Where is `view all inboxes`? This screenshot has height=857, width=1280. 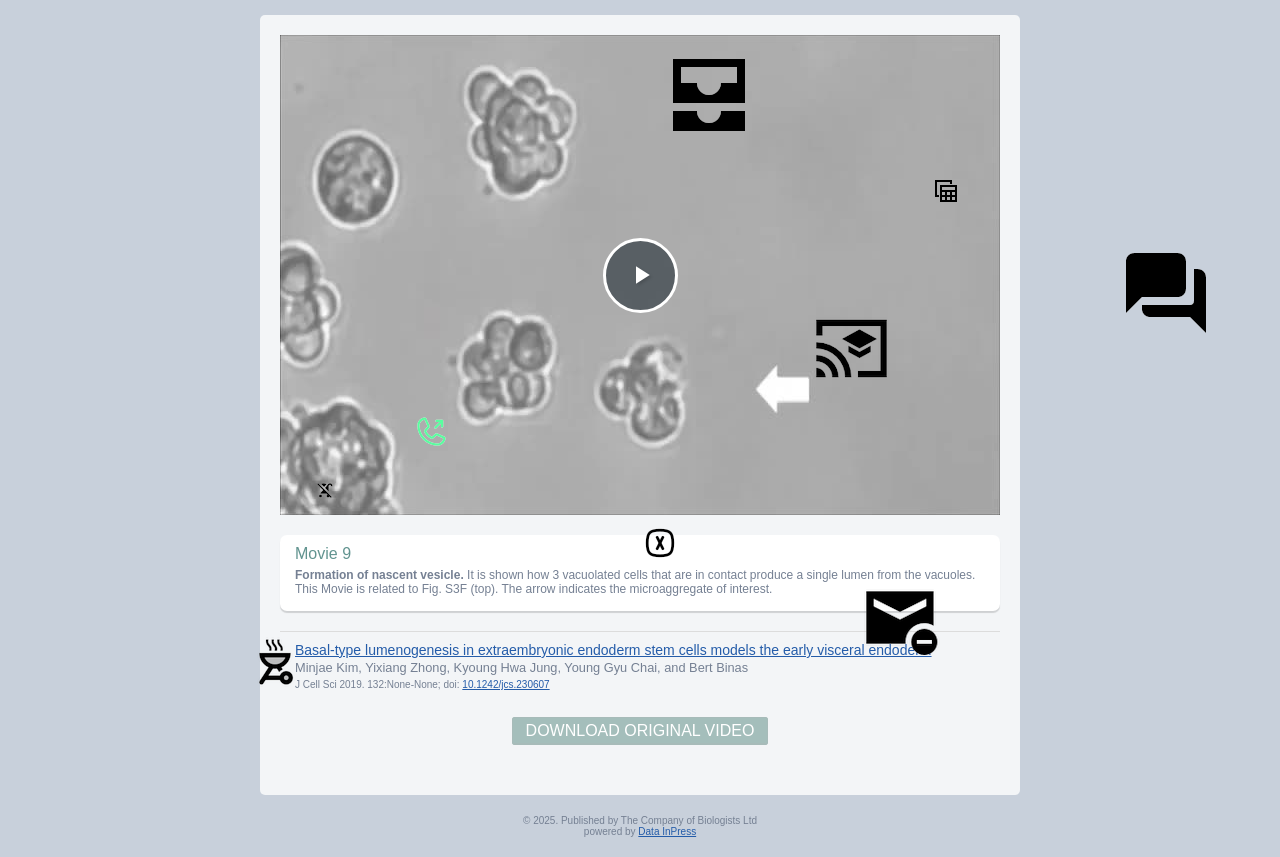
view all inboxes is located at coordinates (709, 95).